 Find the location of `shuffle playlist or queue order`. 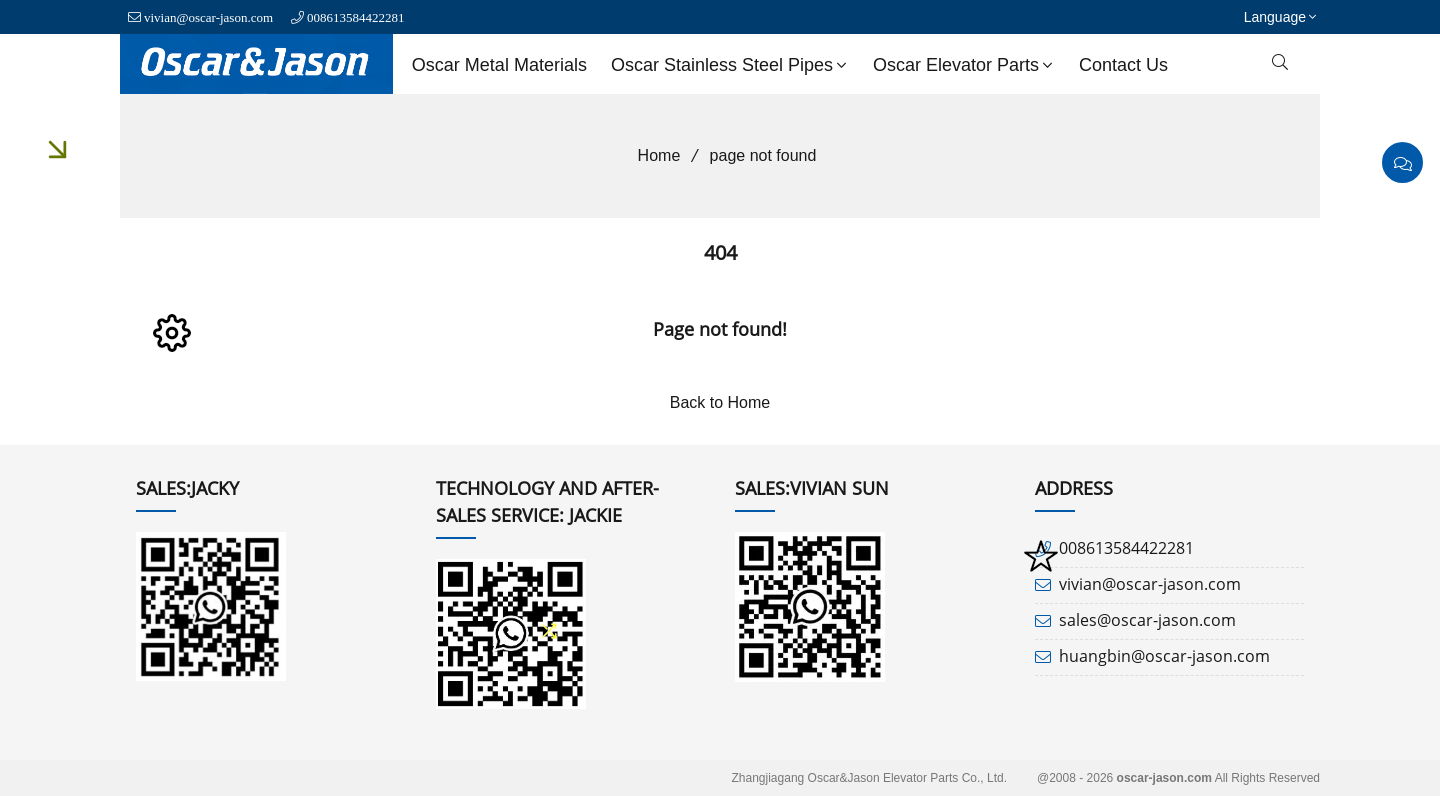

shuffle playlist or queue order is located at coordinates (549, 631).